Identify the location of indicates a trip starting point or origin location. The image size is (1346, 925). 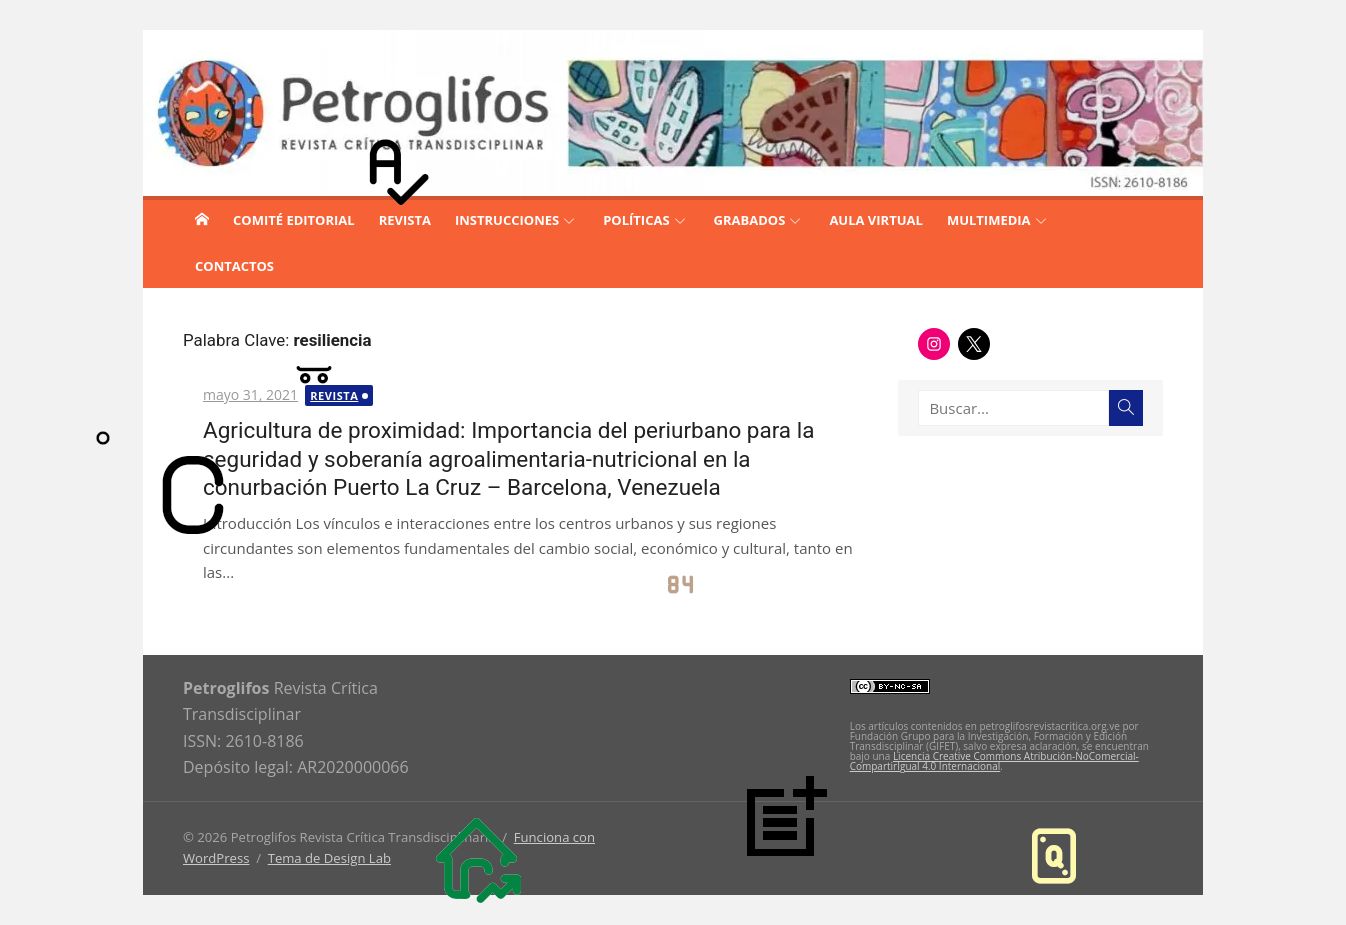
(103, 438).